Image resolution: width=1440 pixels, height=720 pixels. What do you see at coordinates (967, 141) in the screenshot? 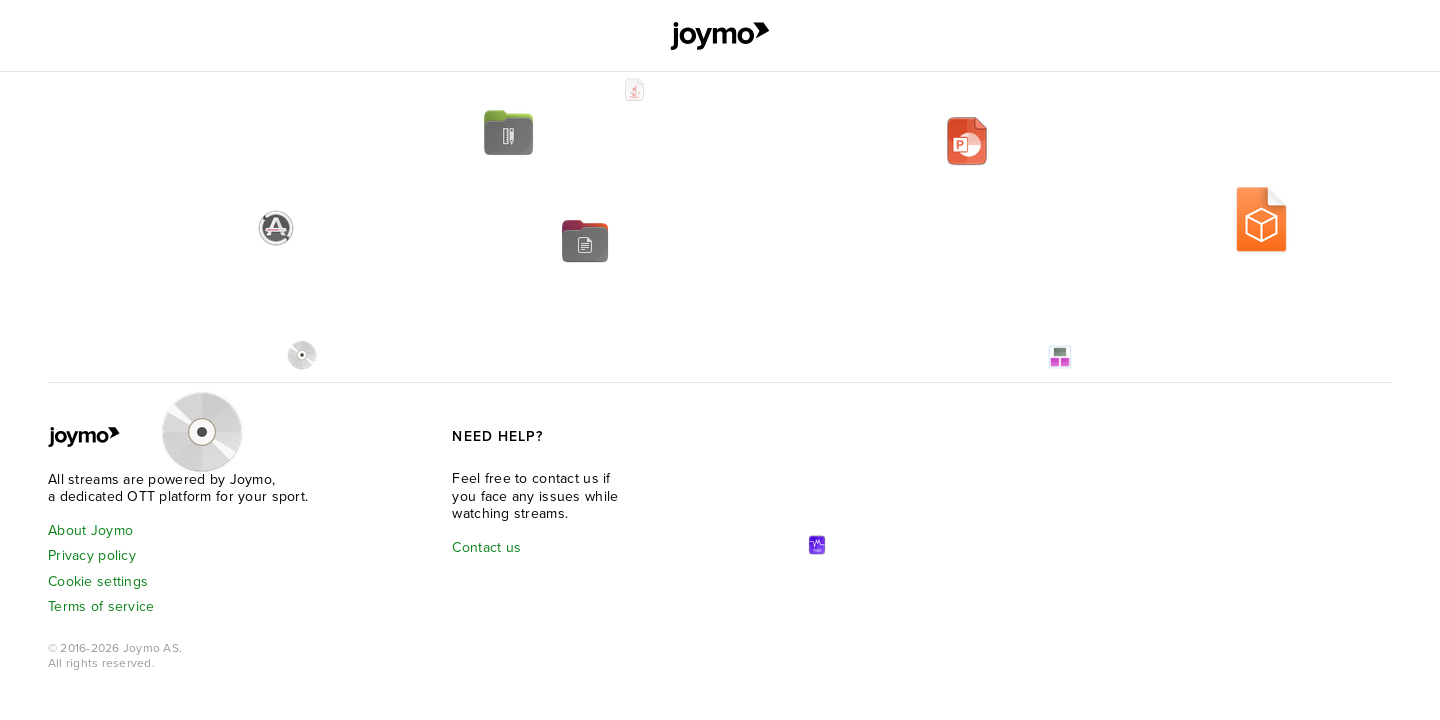
I see `powerpoint slideshow file` at bounding box center [967, 141].